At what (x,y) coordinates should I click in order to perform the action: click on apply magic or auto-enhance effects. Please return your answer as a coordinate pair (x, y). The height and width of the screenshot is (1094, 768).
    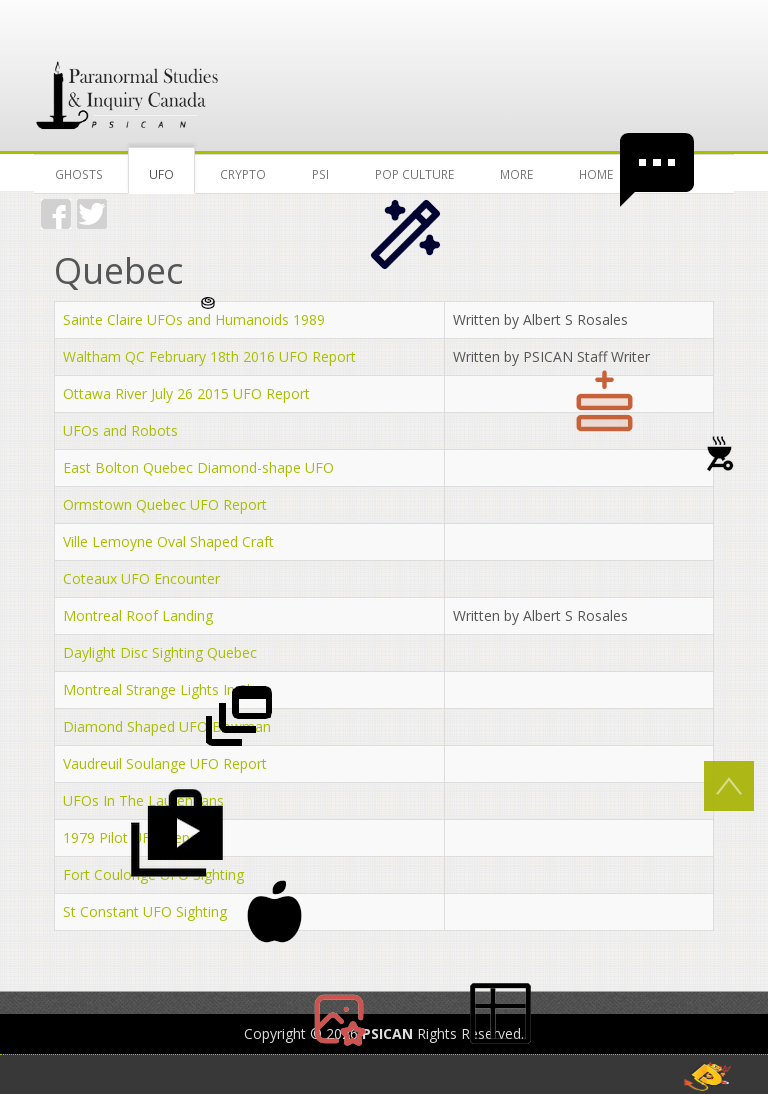
    Looking at the image, I should click on (405, 234).